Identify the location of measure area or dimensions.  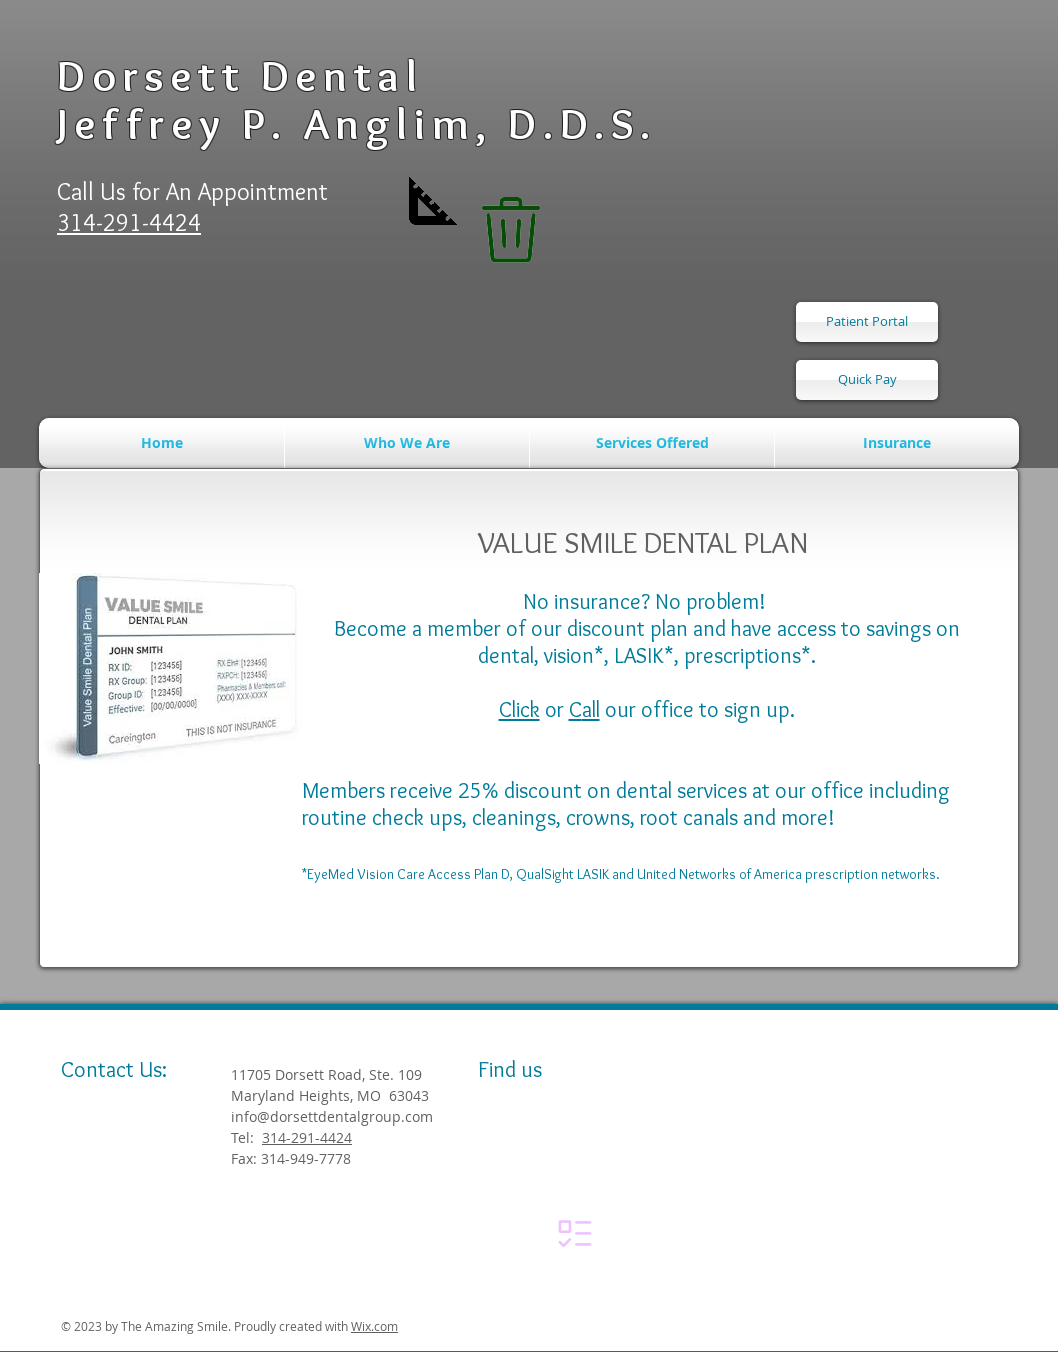
(433, 200).